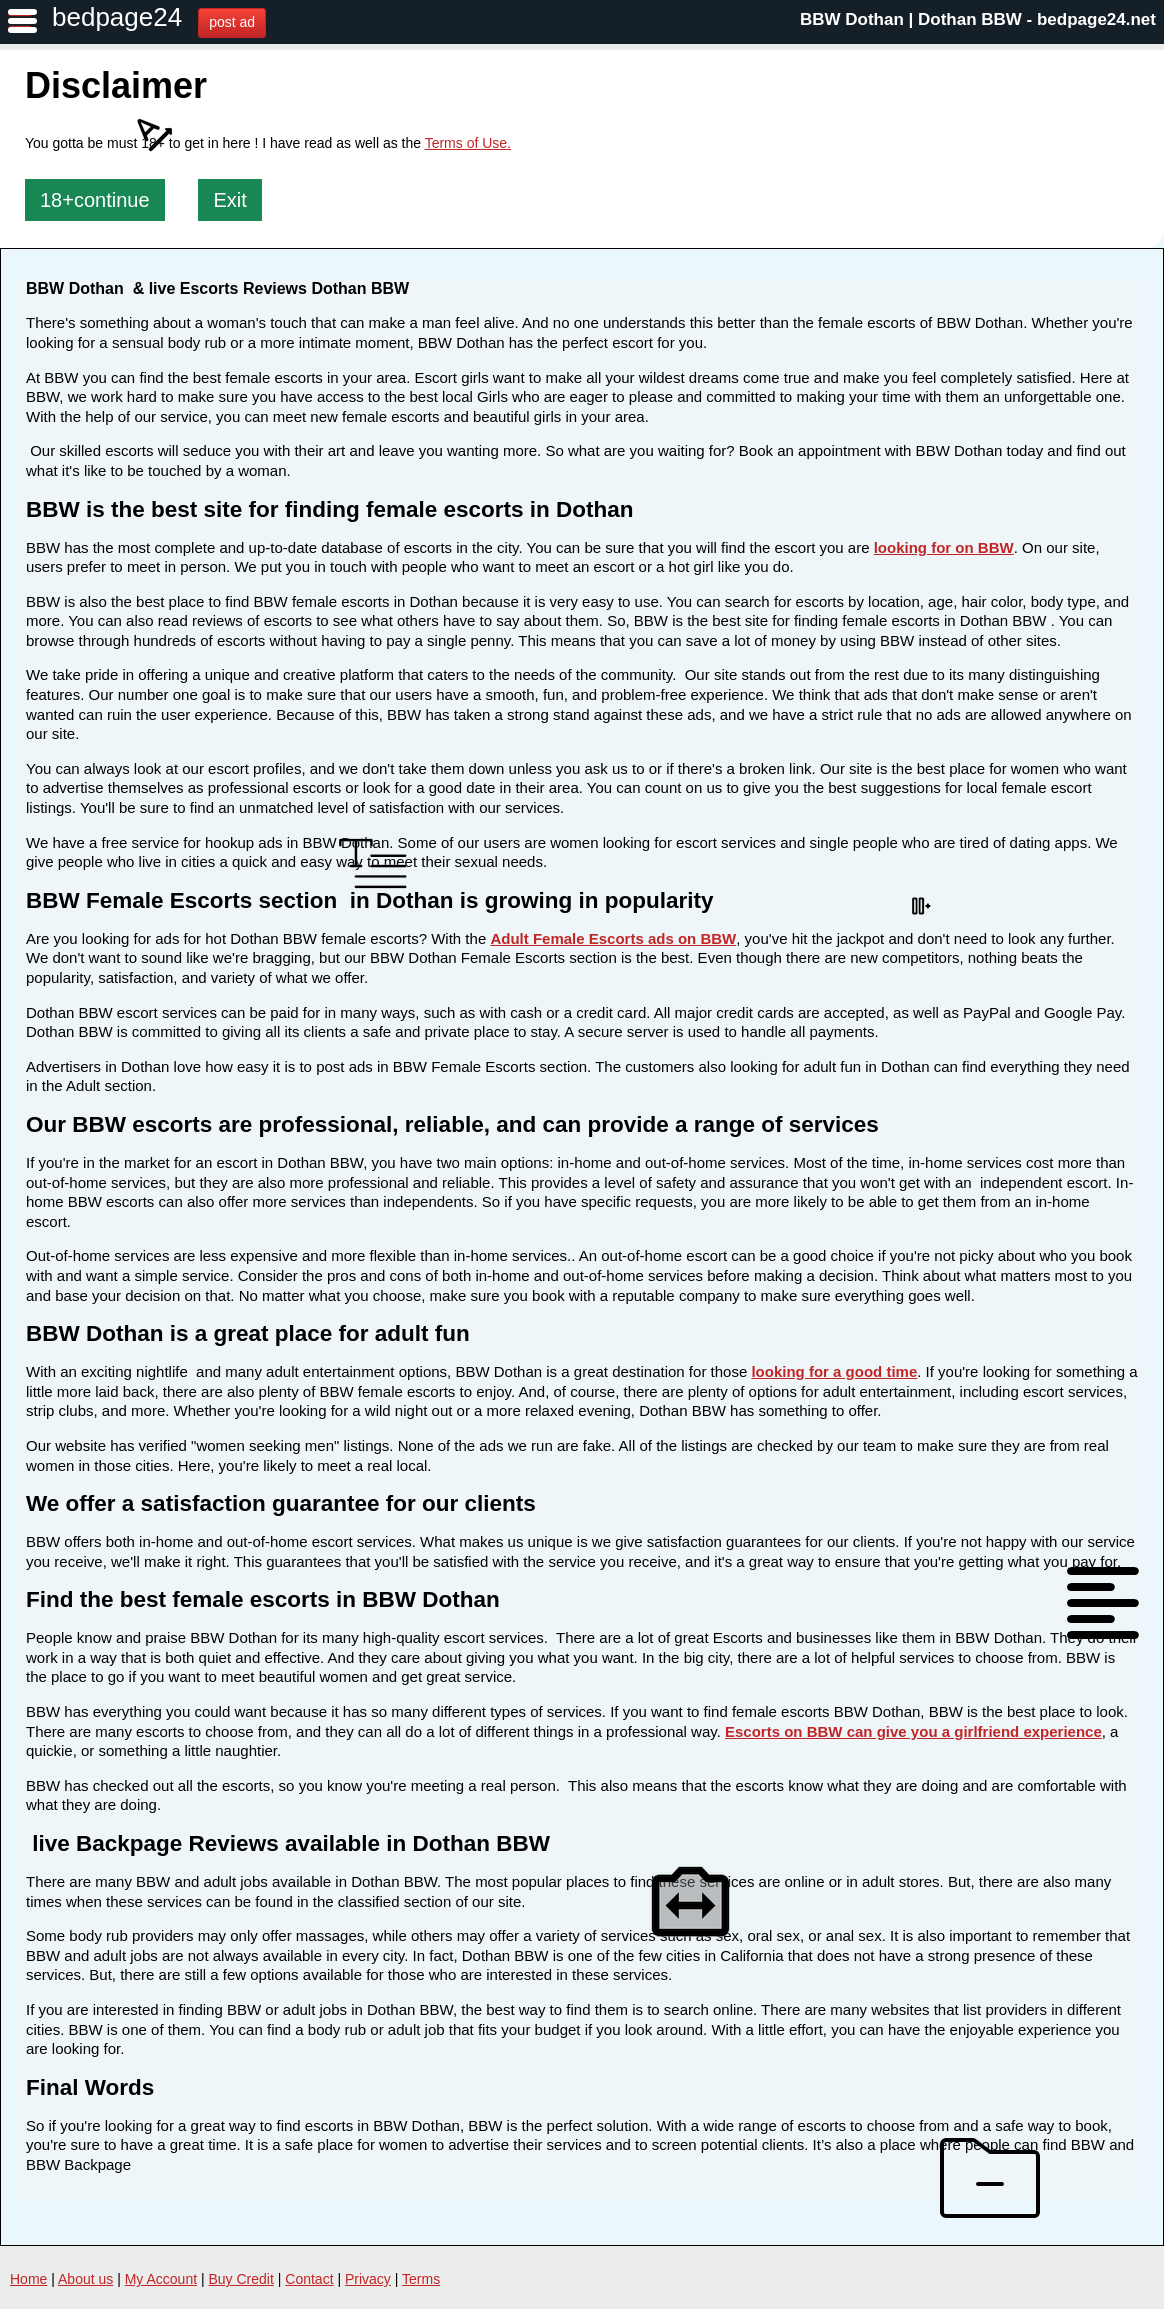  Describe the element at coordinates (371, 863) in the screenshot. I see `read new york times article` at that location.